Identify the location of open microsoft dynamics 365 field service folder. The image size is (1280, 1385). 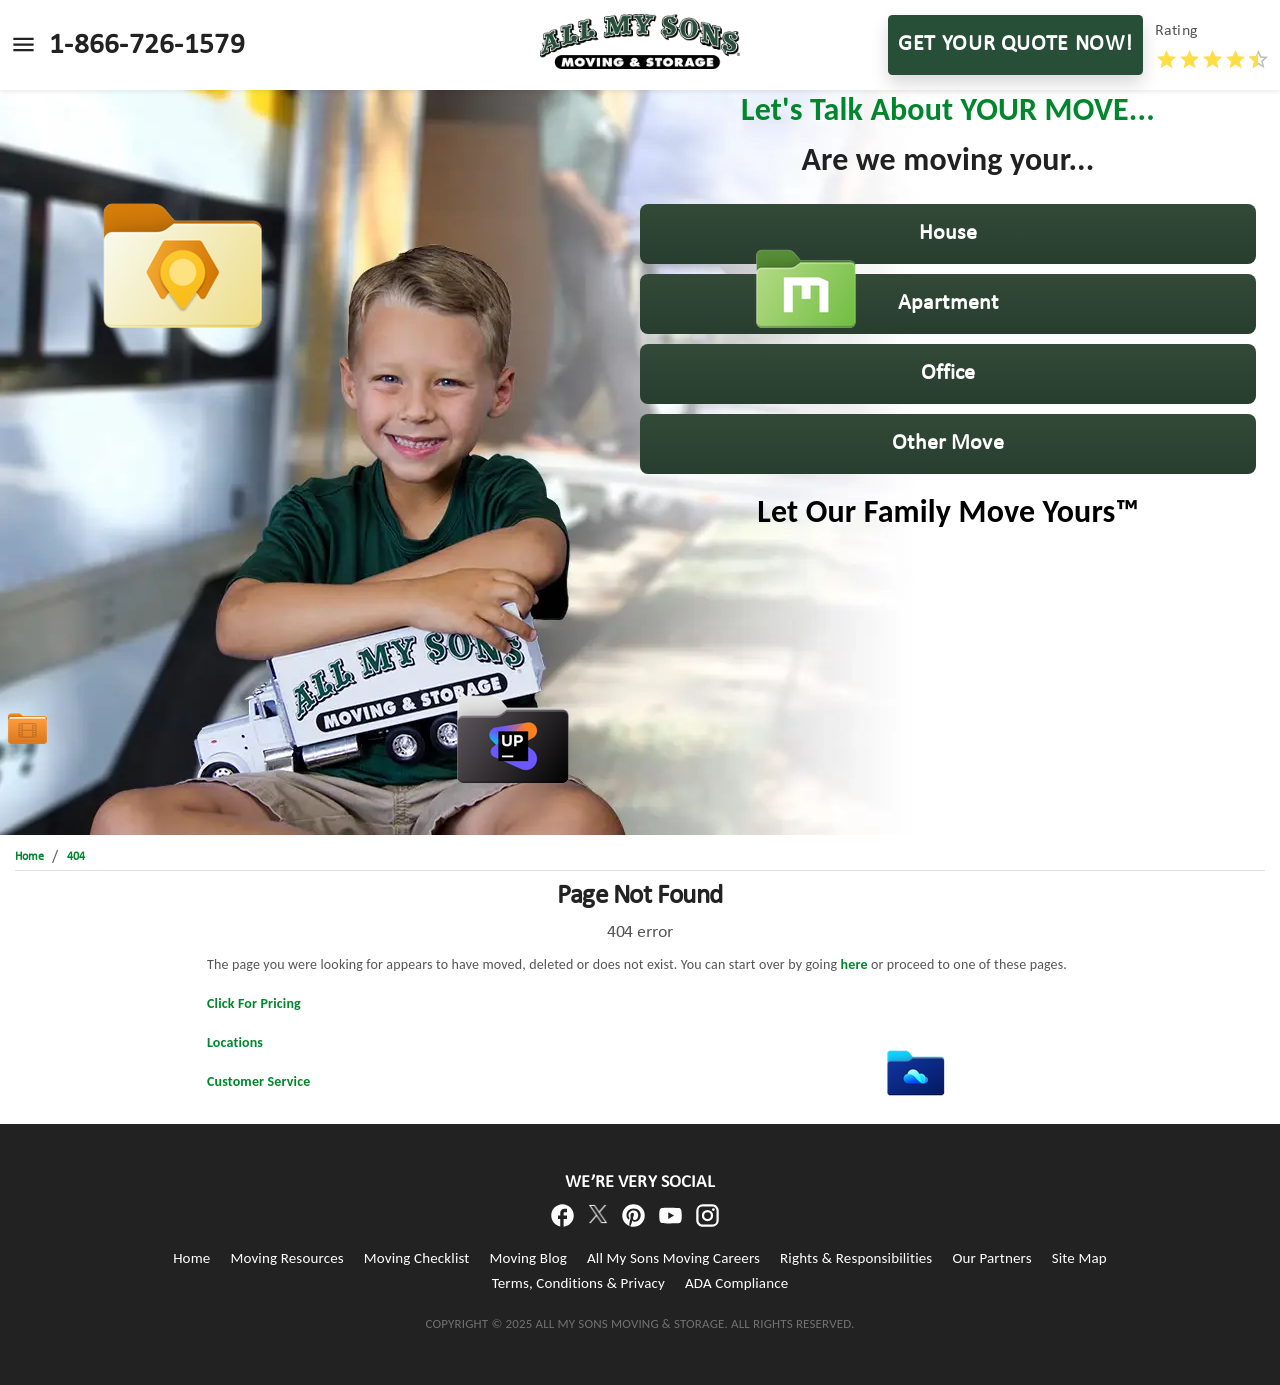
(182, 270).